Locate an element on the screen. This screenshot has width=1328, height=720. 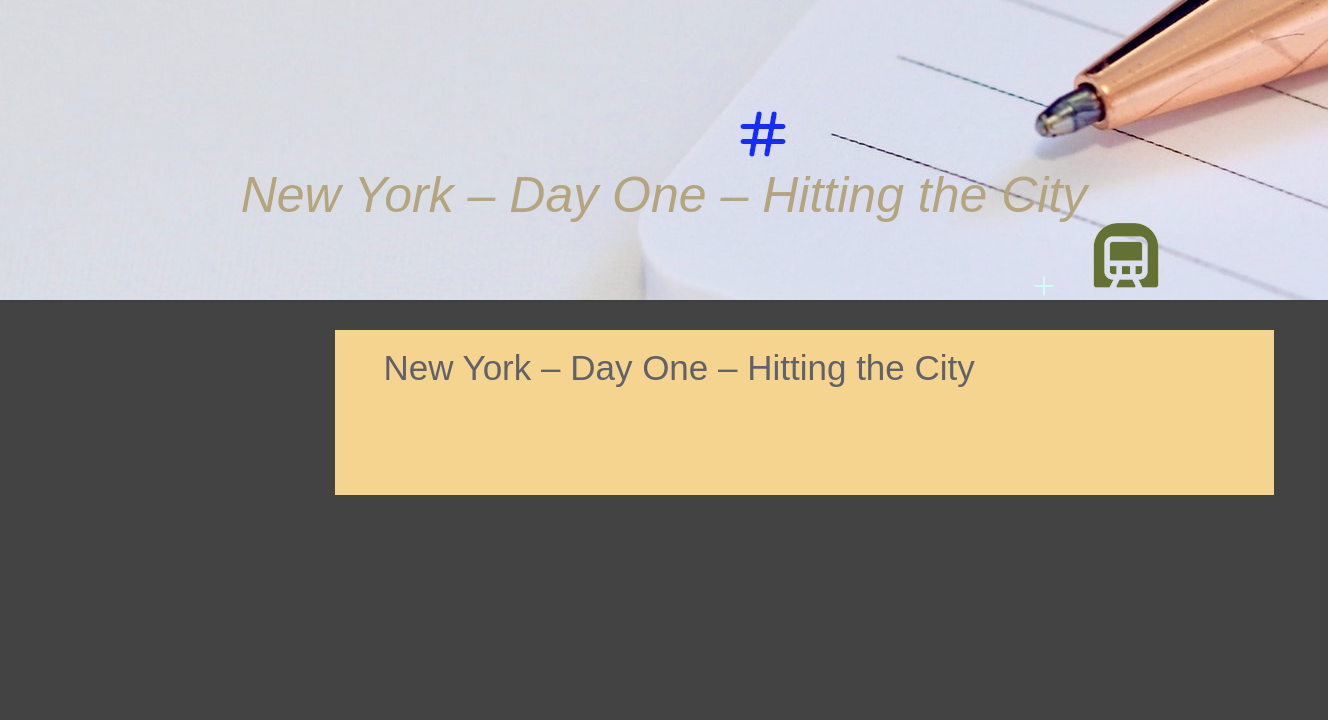
view or browse hashtags is located at coordinates (763, 134).